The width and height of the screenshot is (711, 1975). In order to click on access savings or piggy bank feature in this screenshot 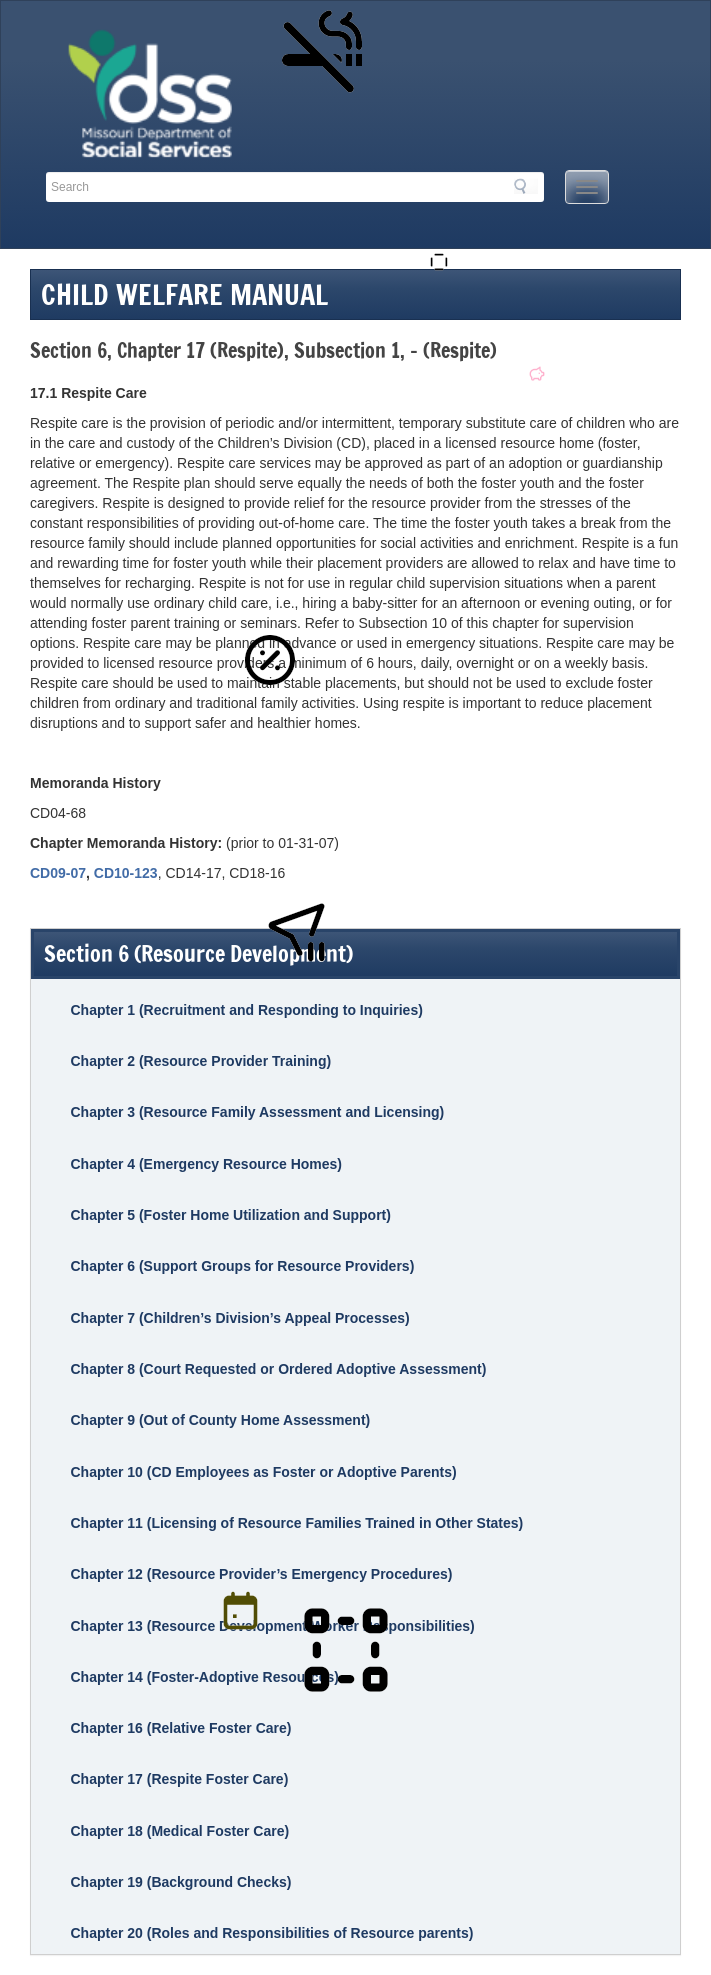, I will do `click(537, 374)`.